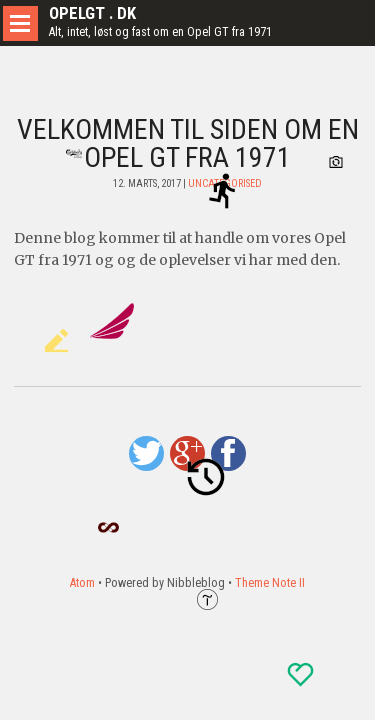 The image size is (375, 720). I want to click on switch between front and rear camera, so click(336, 162).